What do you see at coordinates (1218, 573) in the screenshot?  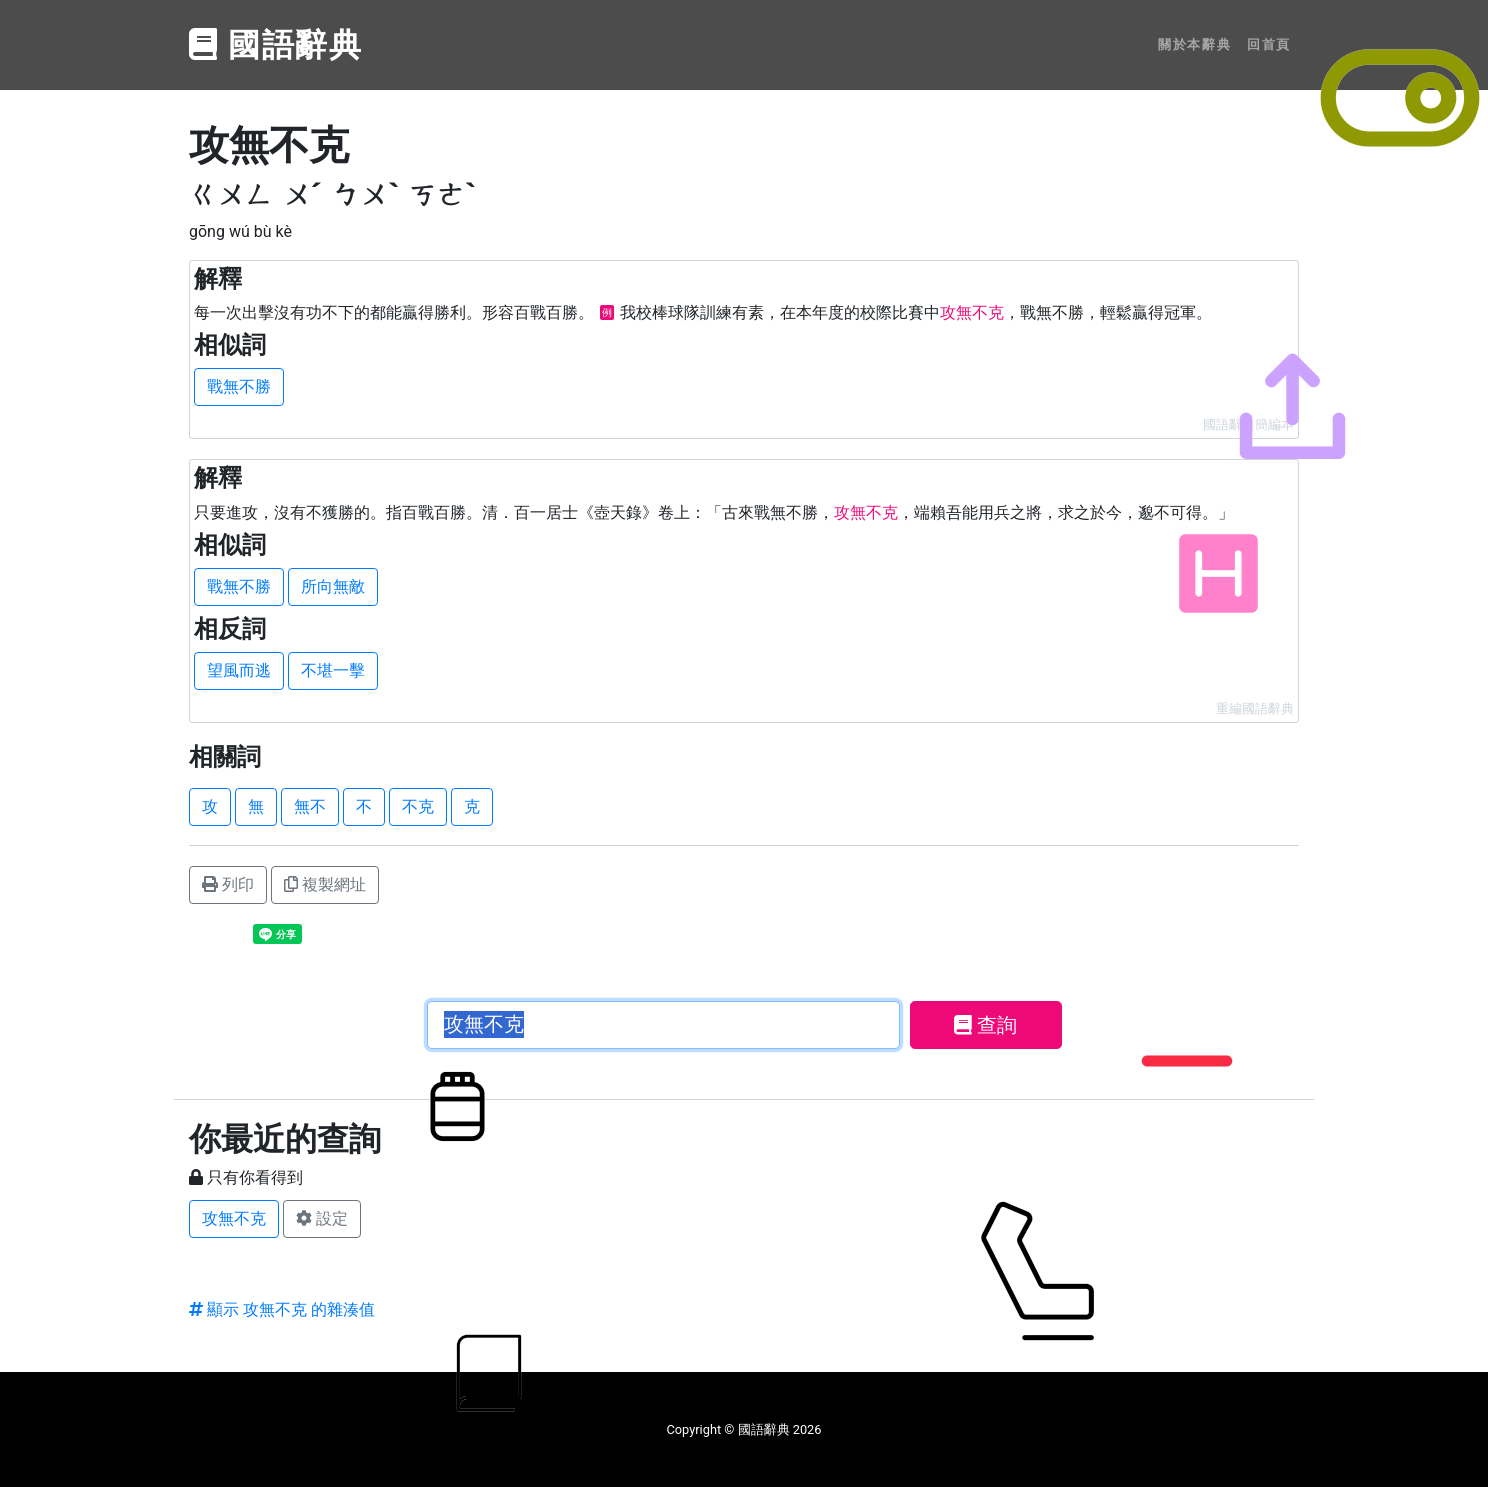 I see `format text as a heading` at bounding box center [1218, 573].